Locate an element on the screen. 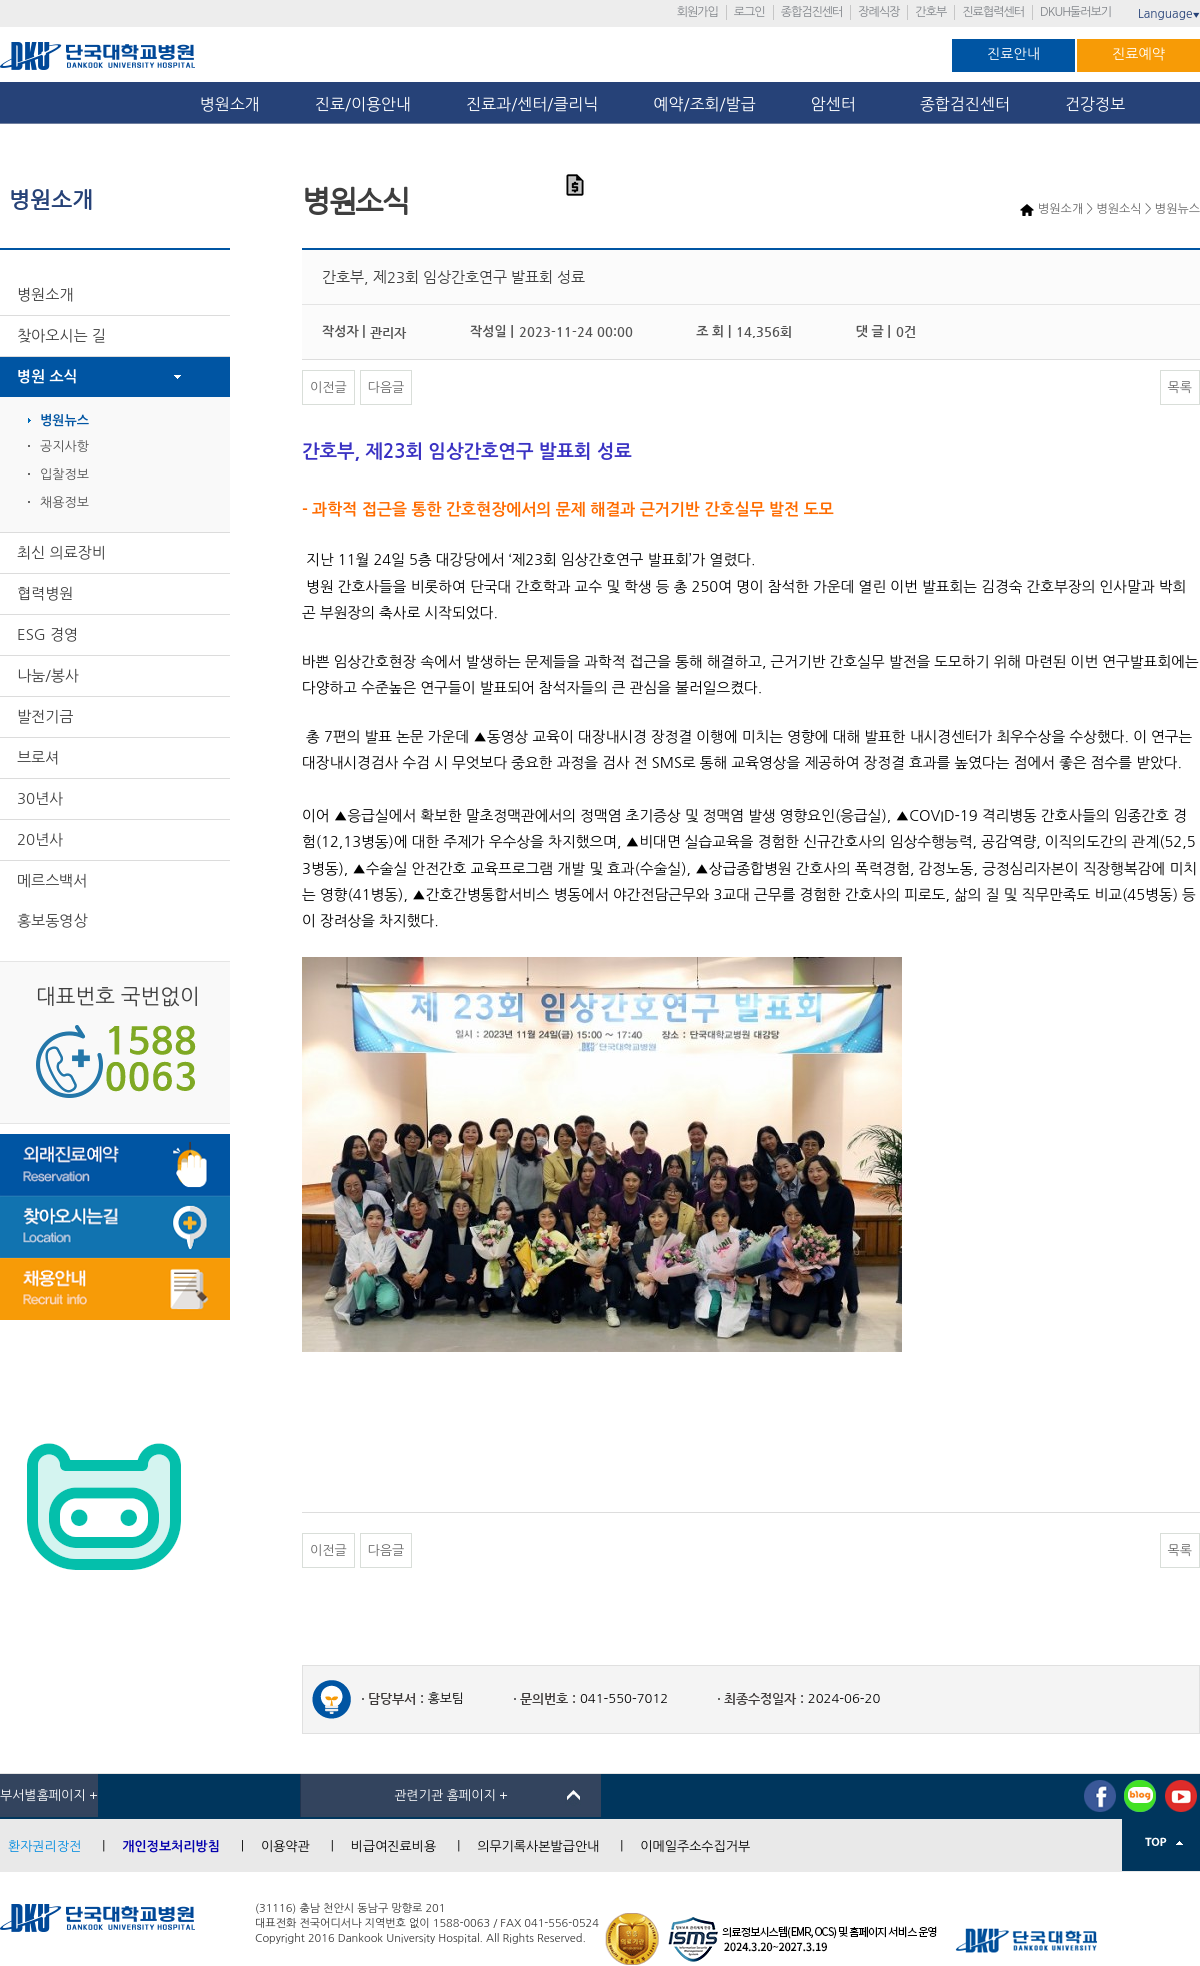 Image resolution: width=1200 pixels, height=1966 pixels. finn the human character icon from adventure time is located at coordinates (104, 1504).